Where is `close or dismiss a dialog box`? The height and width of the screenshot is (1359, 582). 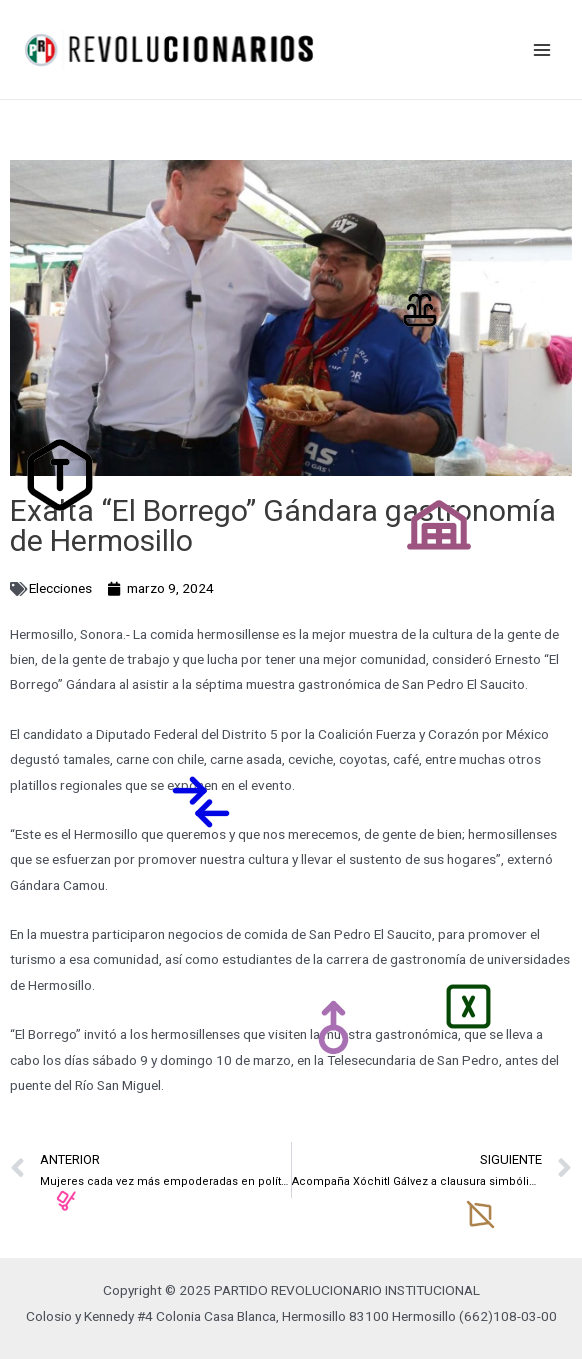 close or dismiss a dialog box is located at coordinates (468, 1006).